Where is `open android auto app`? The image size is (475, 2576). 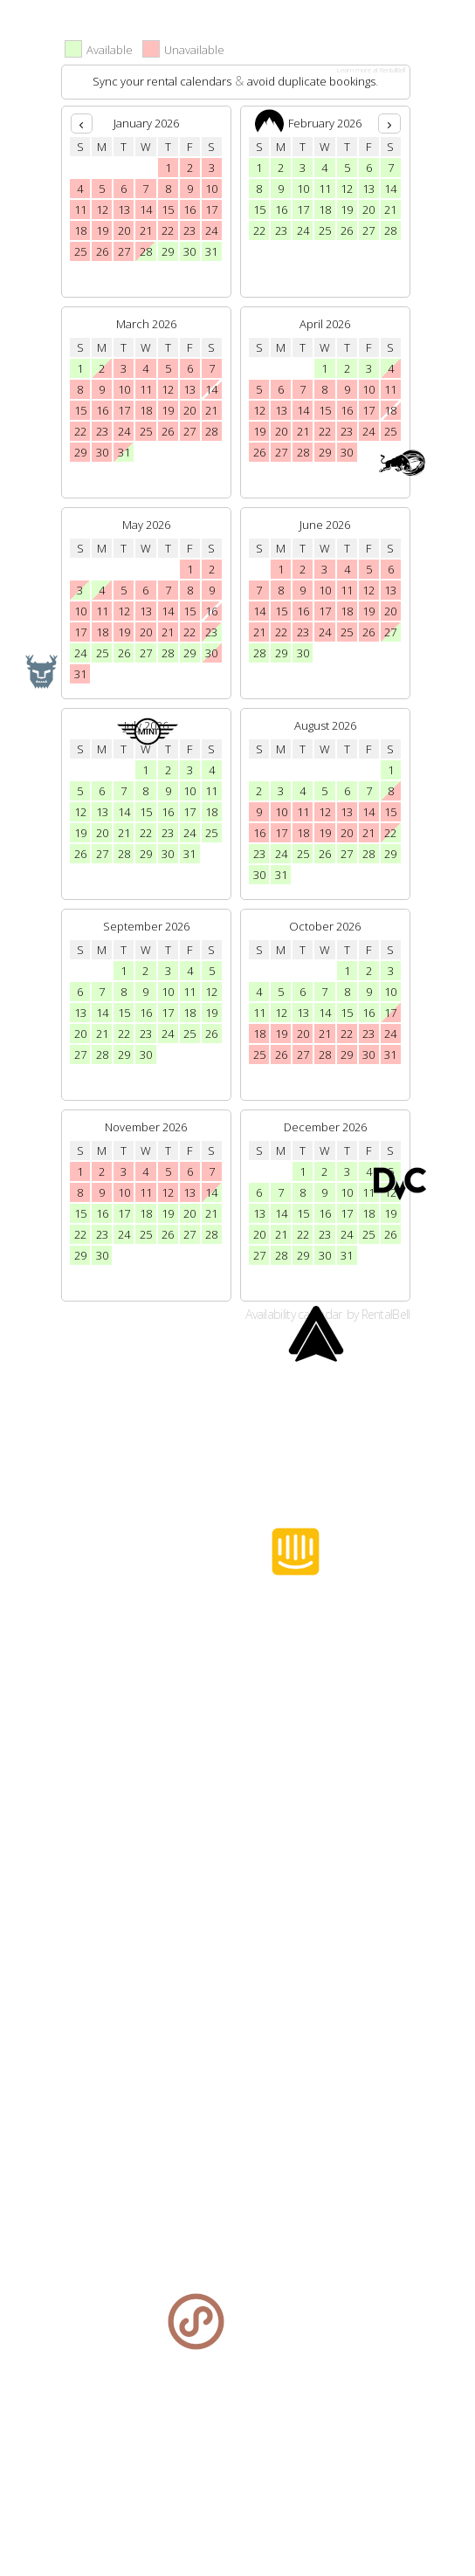 open android auto app is located at coordinates (316, 1334).